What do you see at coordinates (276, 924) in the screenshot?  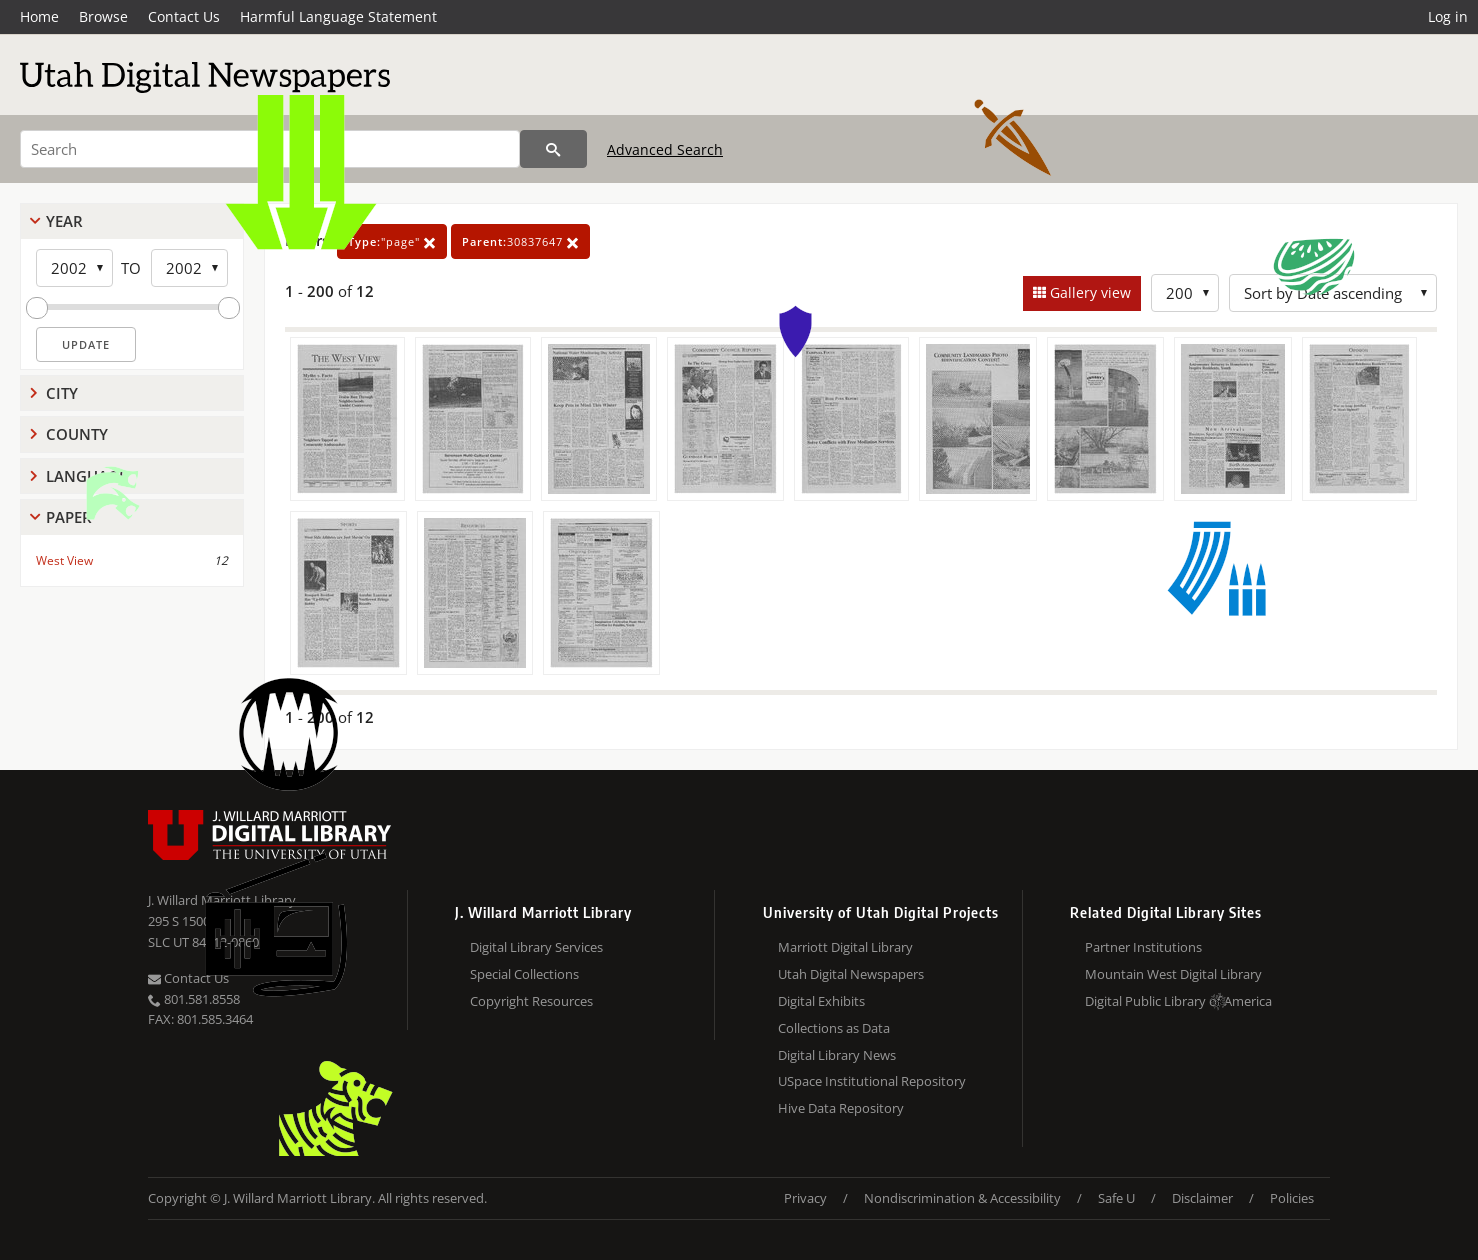 I see `access radio or audio streaming features` at bounding box center [276, 924].